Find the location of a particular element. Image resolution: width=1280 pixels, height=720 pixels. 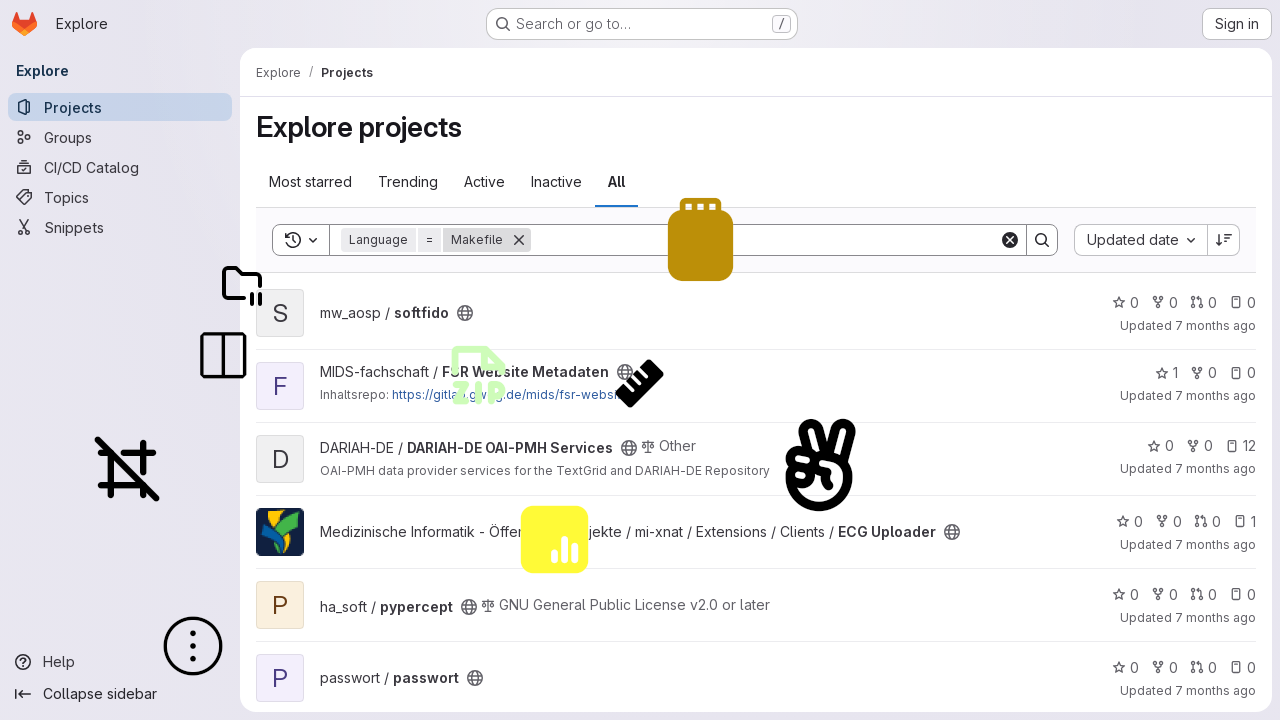

pause folder sync or backup is located at coordinates (242, 284).